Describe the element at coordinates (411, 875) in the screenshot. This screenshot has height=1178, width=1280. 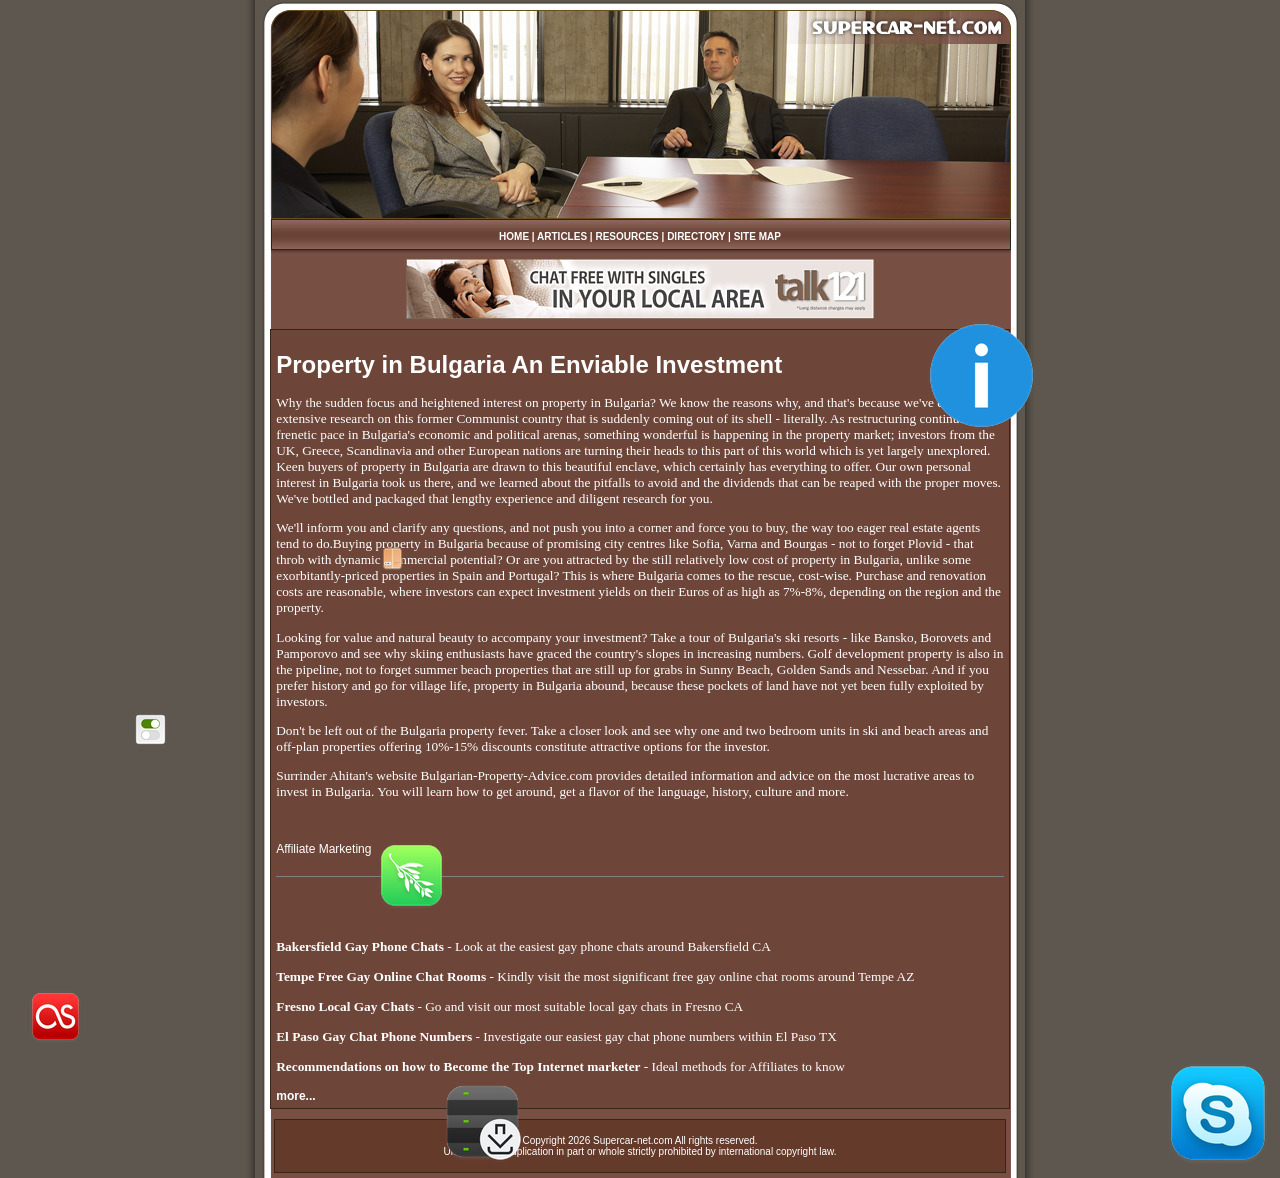
I see `open olive video editor` at that location.